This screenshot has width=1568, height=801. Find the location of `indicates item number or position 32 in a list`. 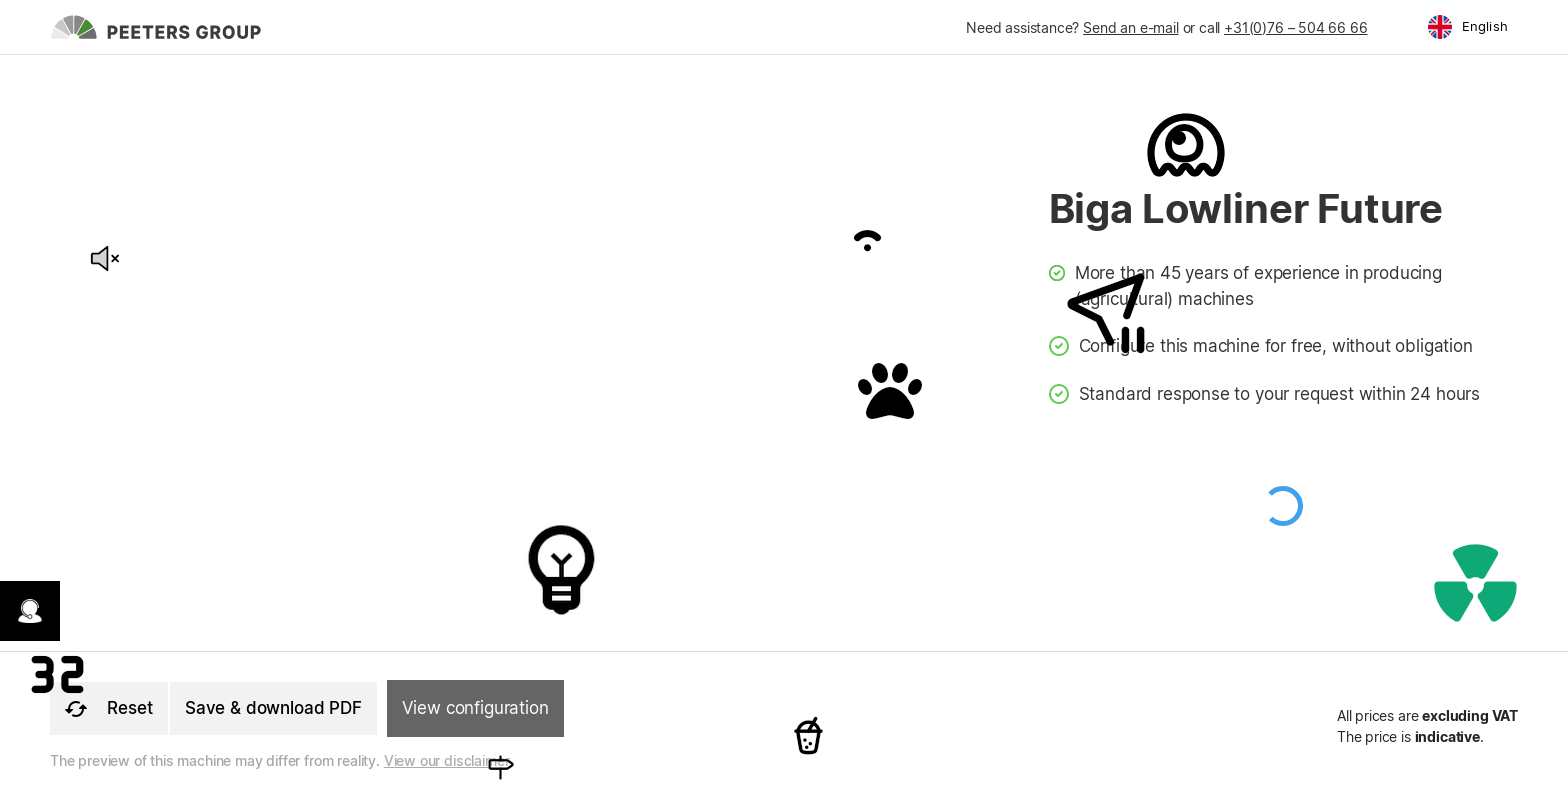

indicates item number or position 32 in a list is located at coordinates (57, 674).